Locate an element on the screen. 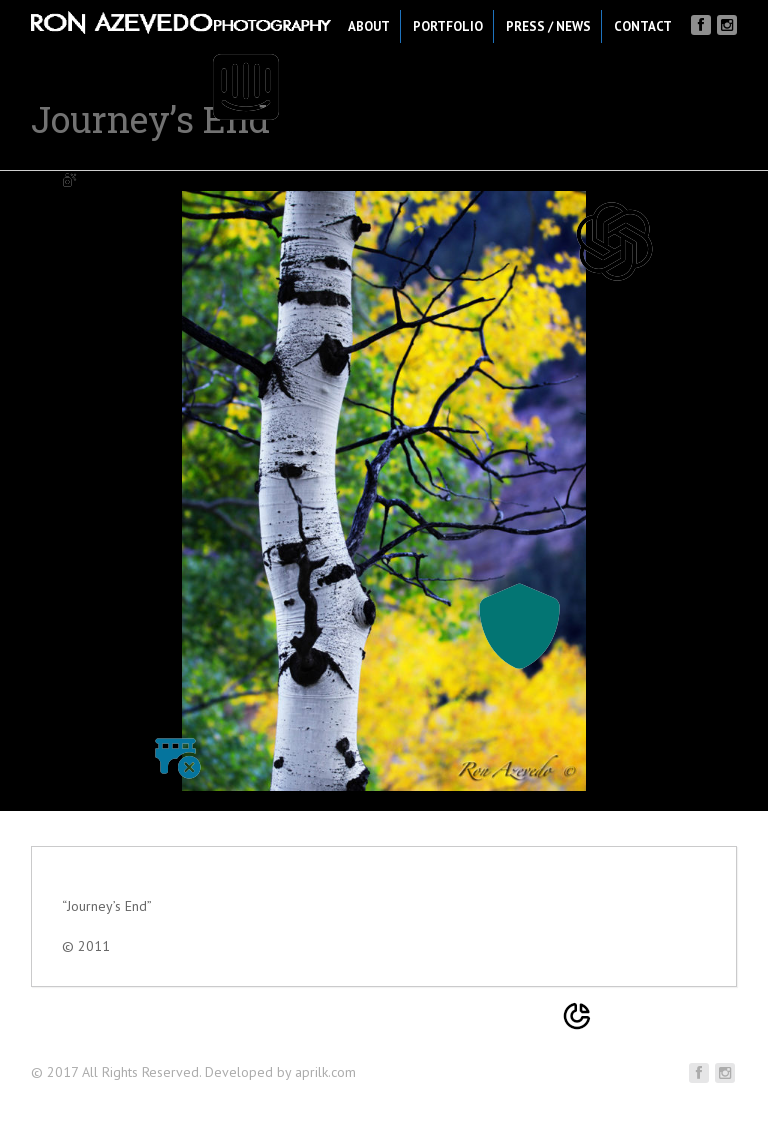 The width and height of the screenshot is (768, 1123). apply effects or filters to content is located at coordinates (69, 180).